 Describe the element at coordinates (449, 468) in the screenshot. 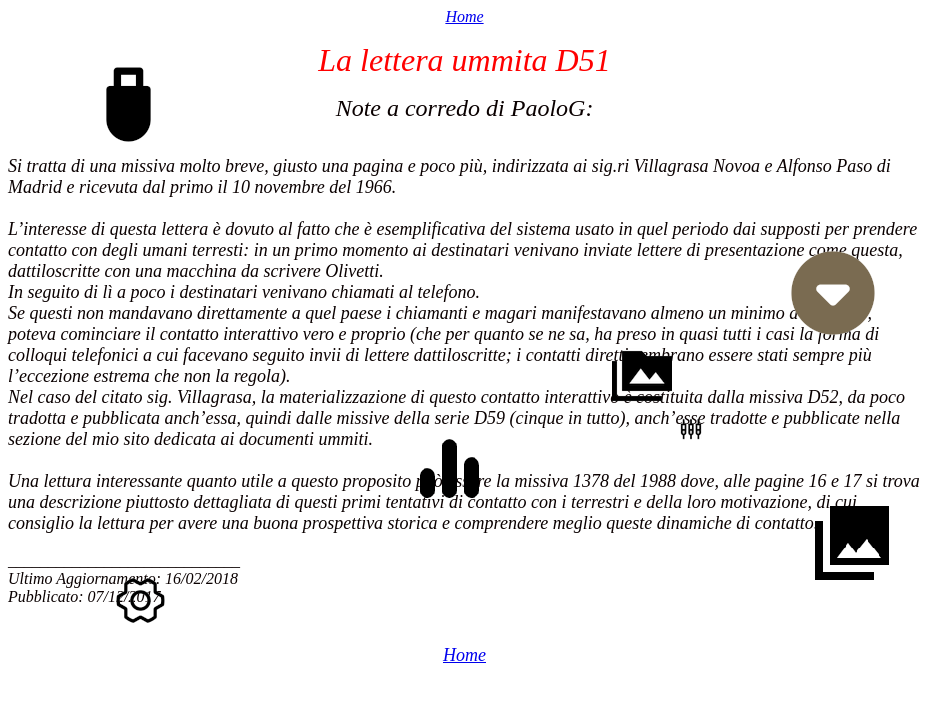

I see `adjust audio equalizer settings` at that location.